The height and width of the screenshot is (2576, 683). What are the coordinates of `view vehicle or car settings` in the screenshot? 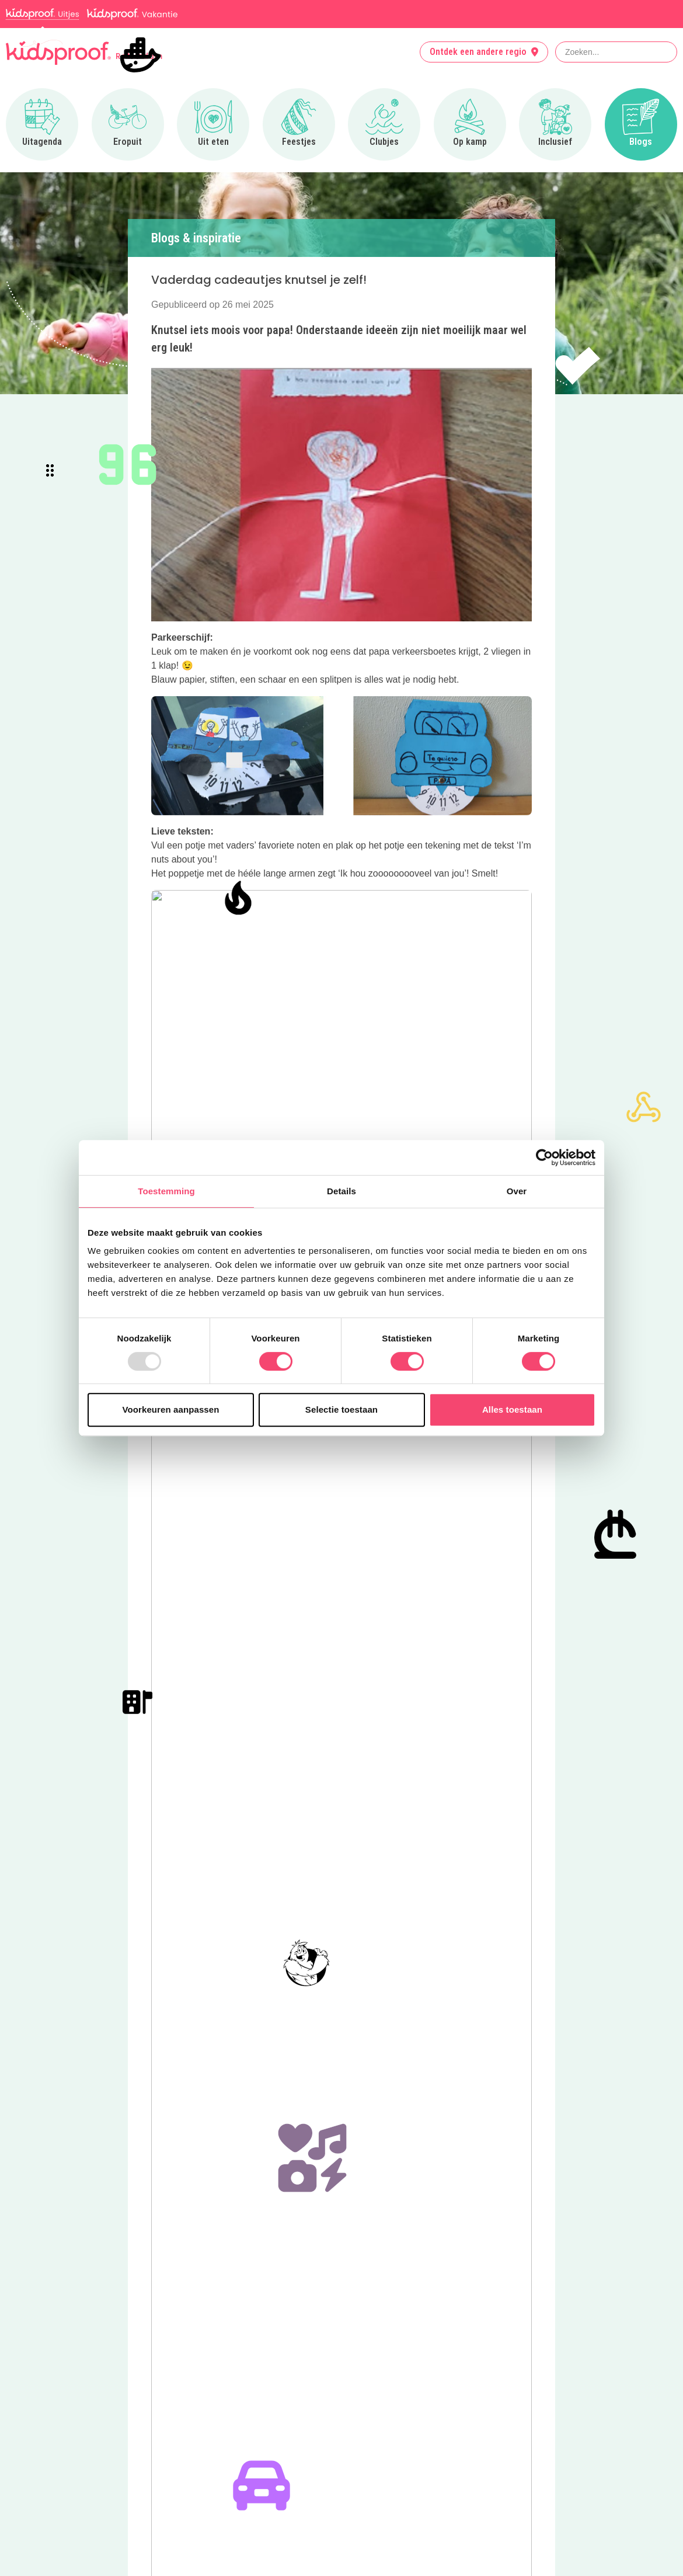 It's located at (262, 2485).